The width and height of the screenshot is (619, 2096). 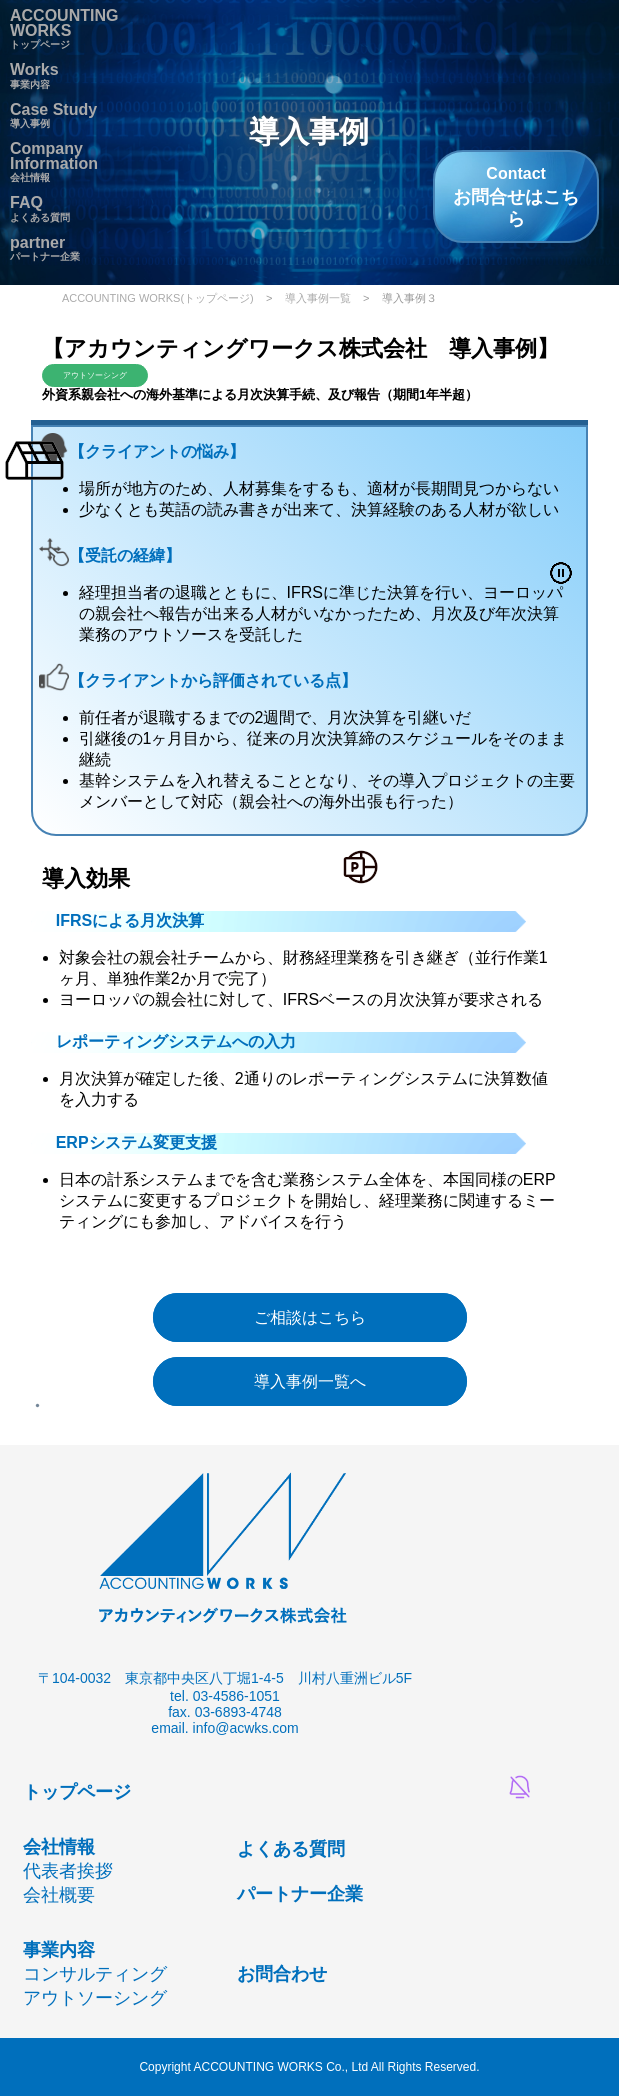 I want to click on mute notifications, so click(x=520, y=1787).